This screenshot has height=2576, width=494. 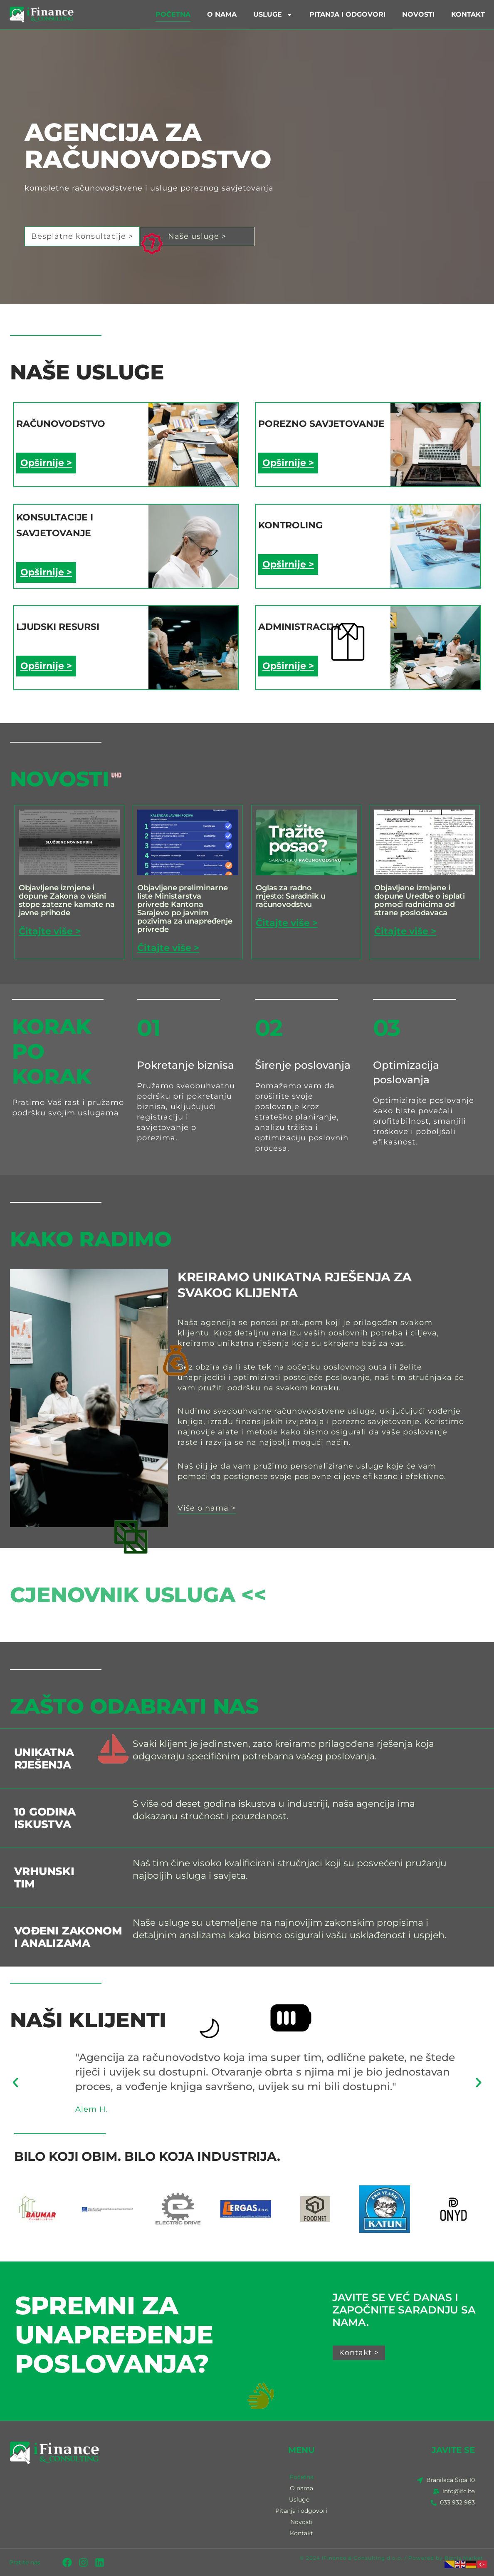 I want to click on indicates ultra high definition video quality, so click(x=116, y=775).